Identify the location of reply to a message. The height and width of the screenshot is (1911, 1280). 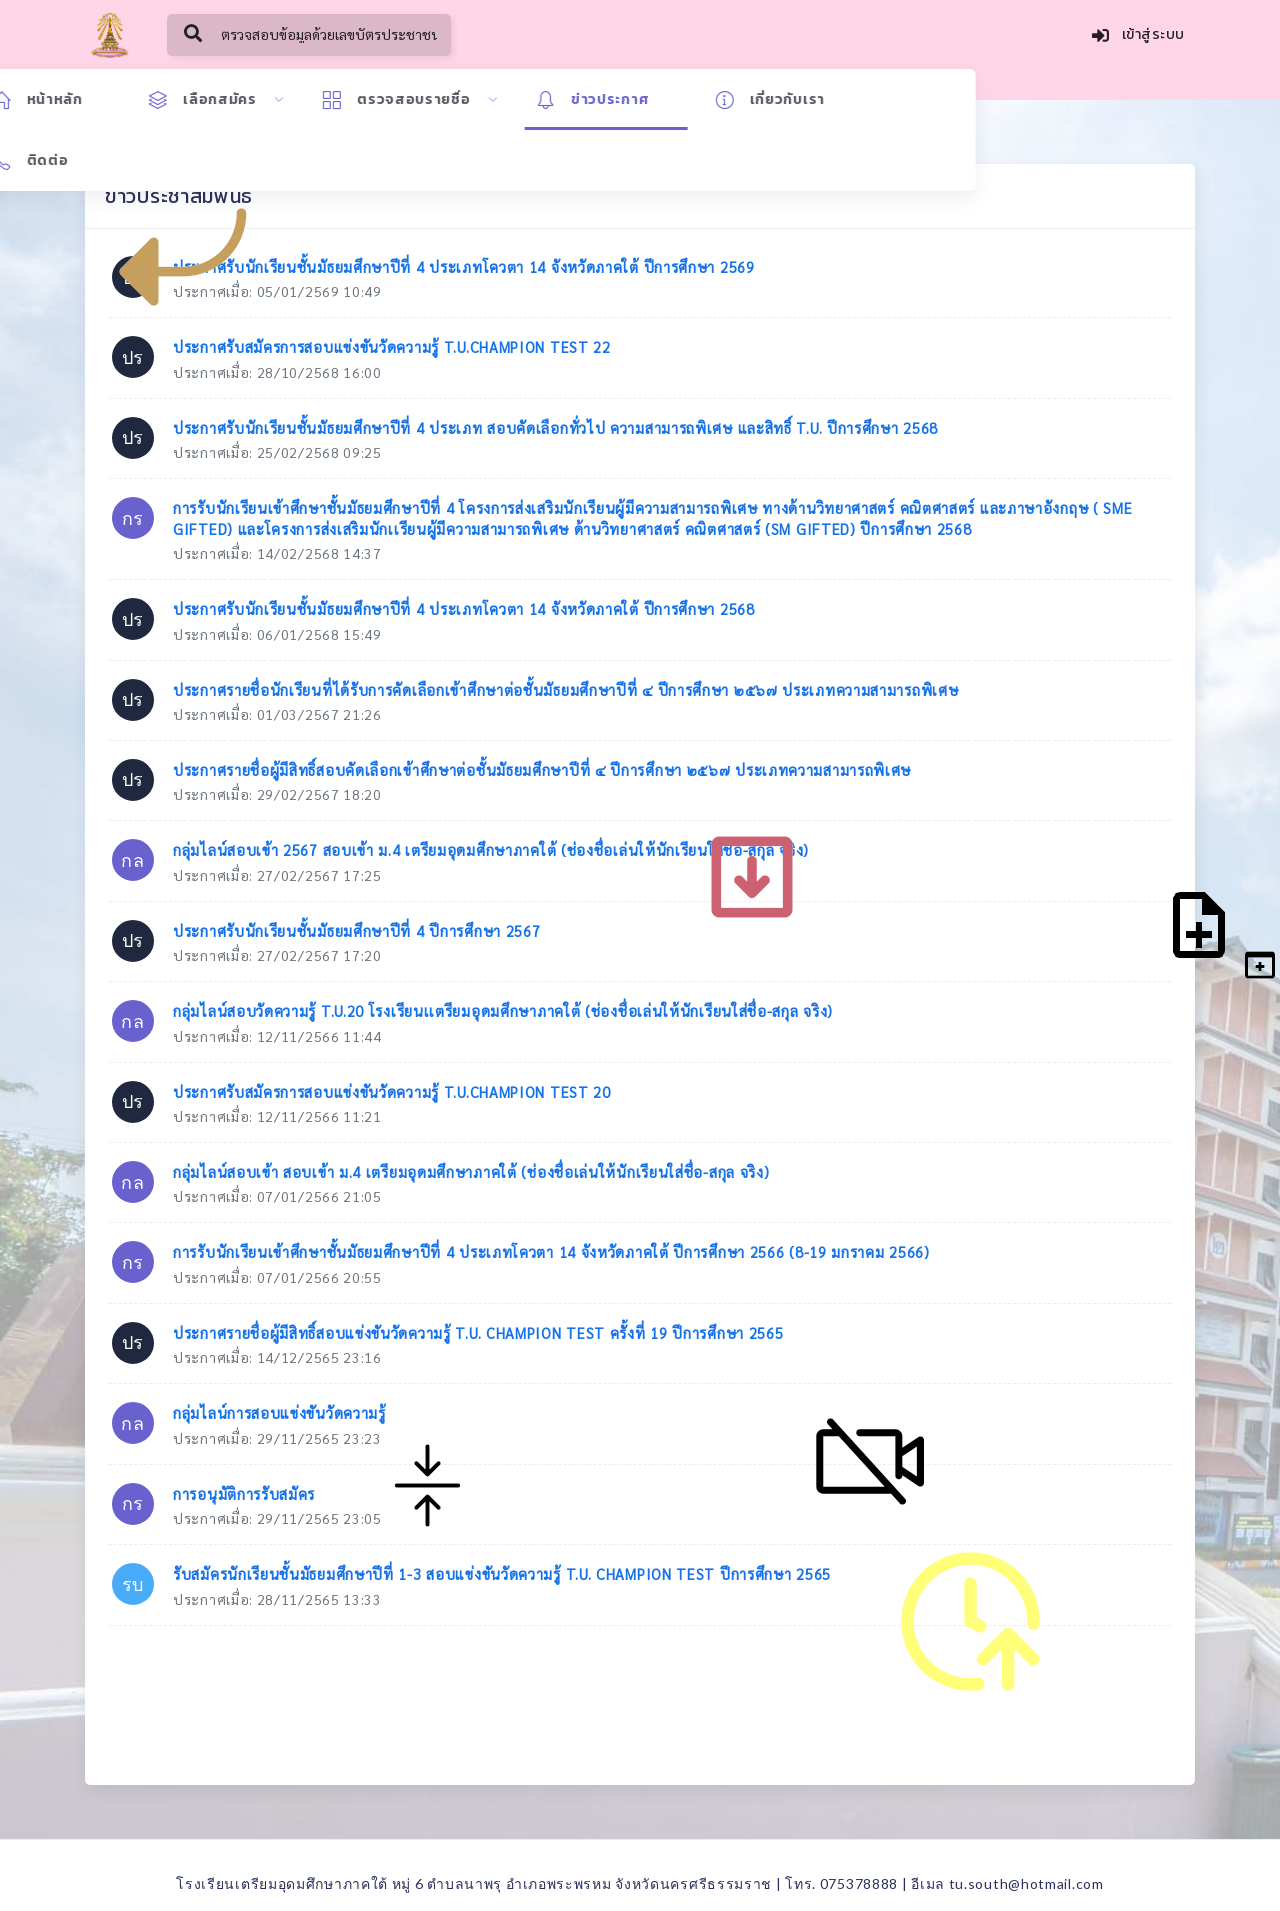
(183, 257).